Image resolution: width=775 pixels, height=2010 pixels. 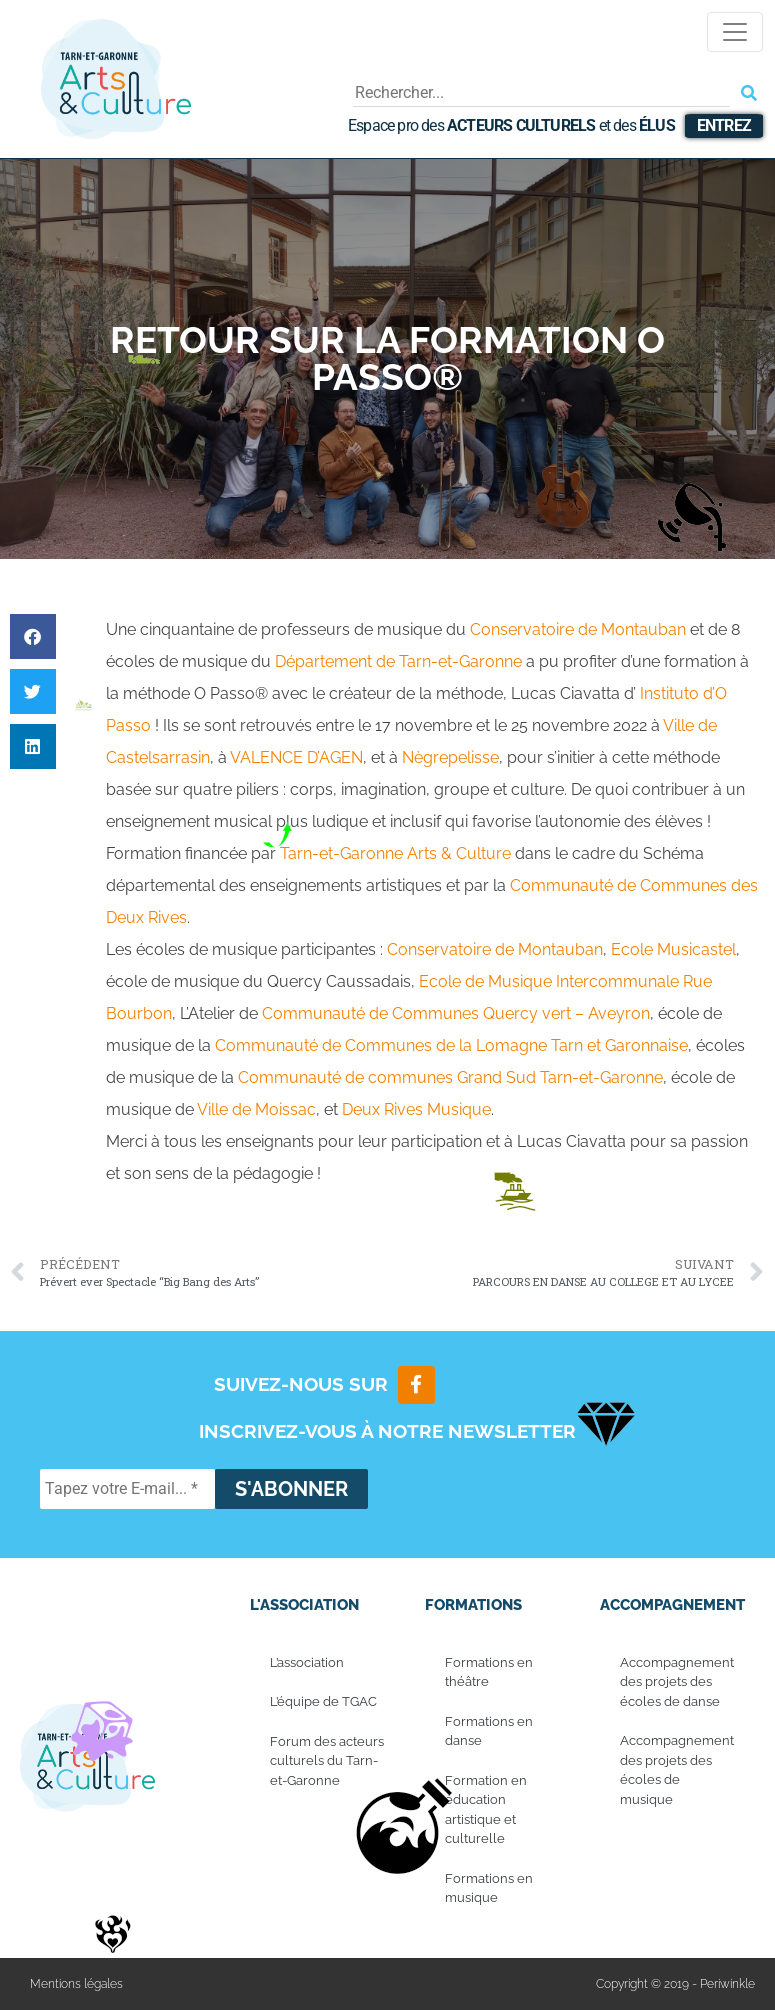 What do you see at coordinates (102, 1730) in the screenshot?
I see `indicates a cooling effect or freeze ability wearing off` at bounding box center [102, 1730].